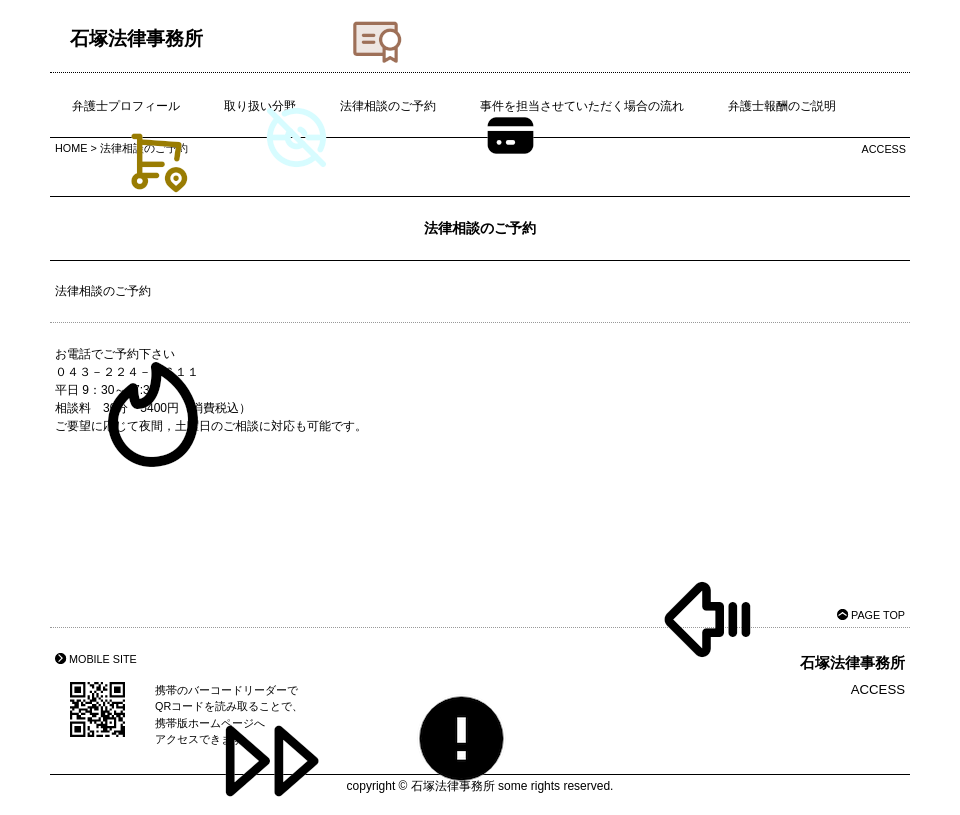 The image size is (960, 815). I want to click on disable pokémon go integration, so click(296, 137).